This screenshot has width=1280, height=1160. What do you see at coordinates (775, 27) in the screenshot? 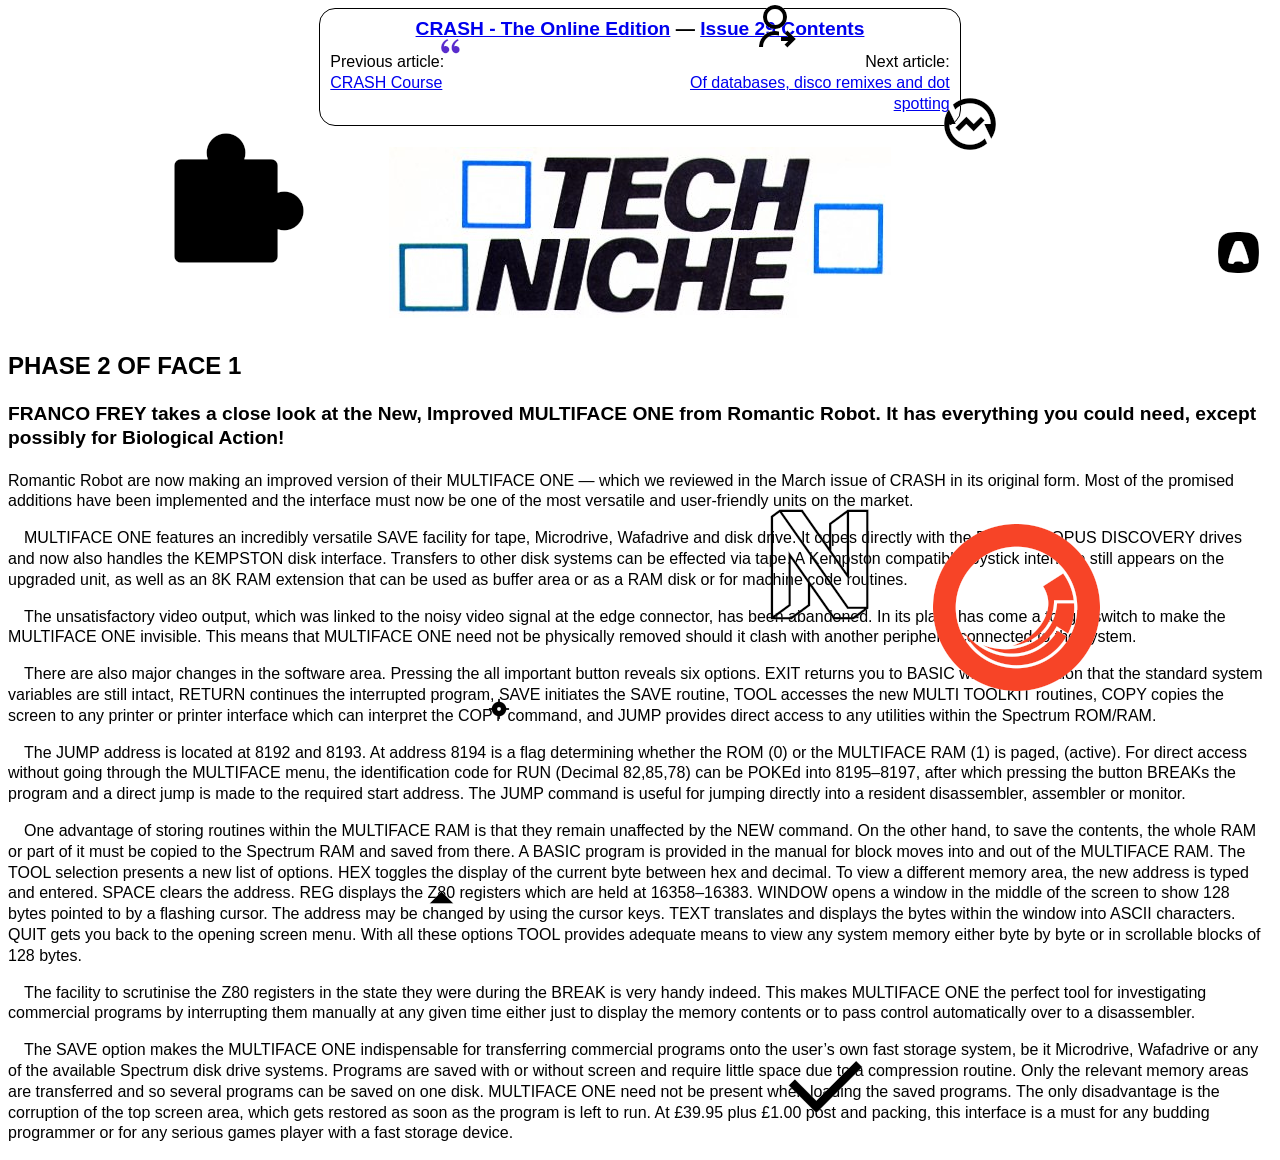
I see `share a user profile with others` at bounding box center [775, 27].